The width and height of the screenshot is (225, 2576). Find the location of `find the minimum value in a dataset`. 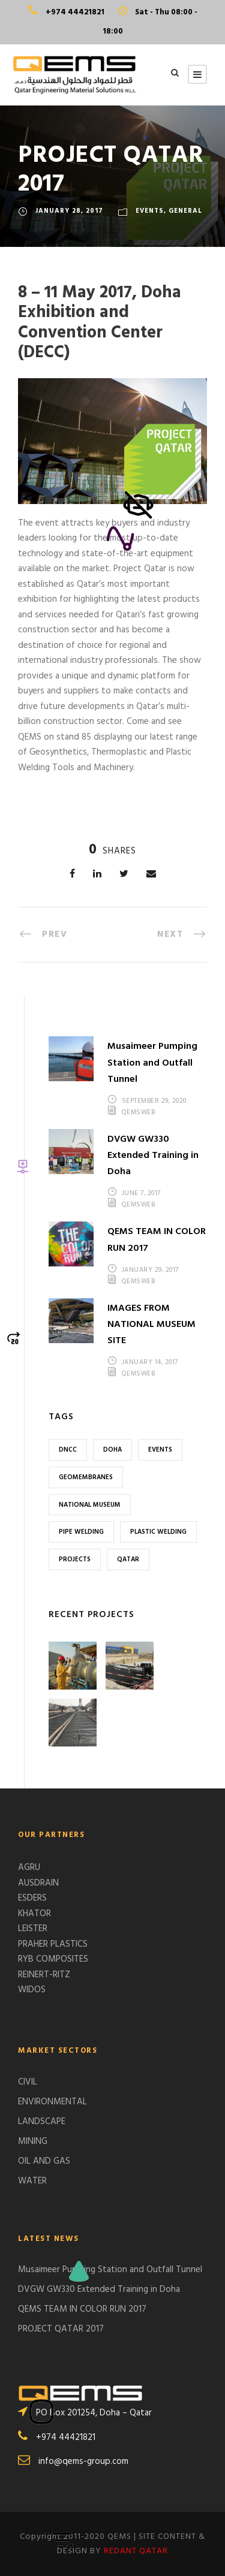

find the minimum value in a dataset is located at coordinates (120, 538).